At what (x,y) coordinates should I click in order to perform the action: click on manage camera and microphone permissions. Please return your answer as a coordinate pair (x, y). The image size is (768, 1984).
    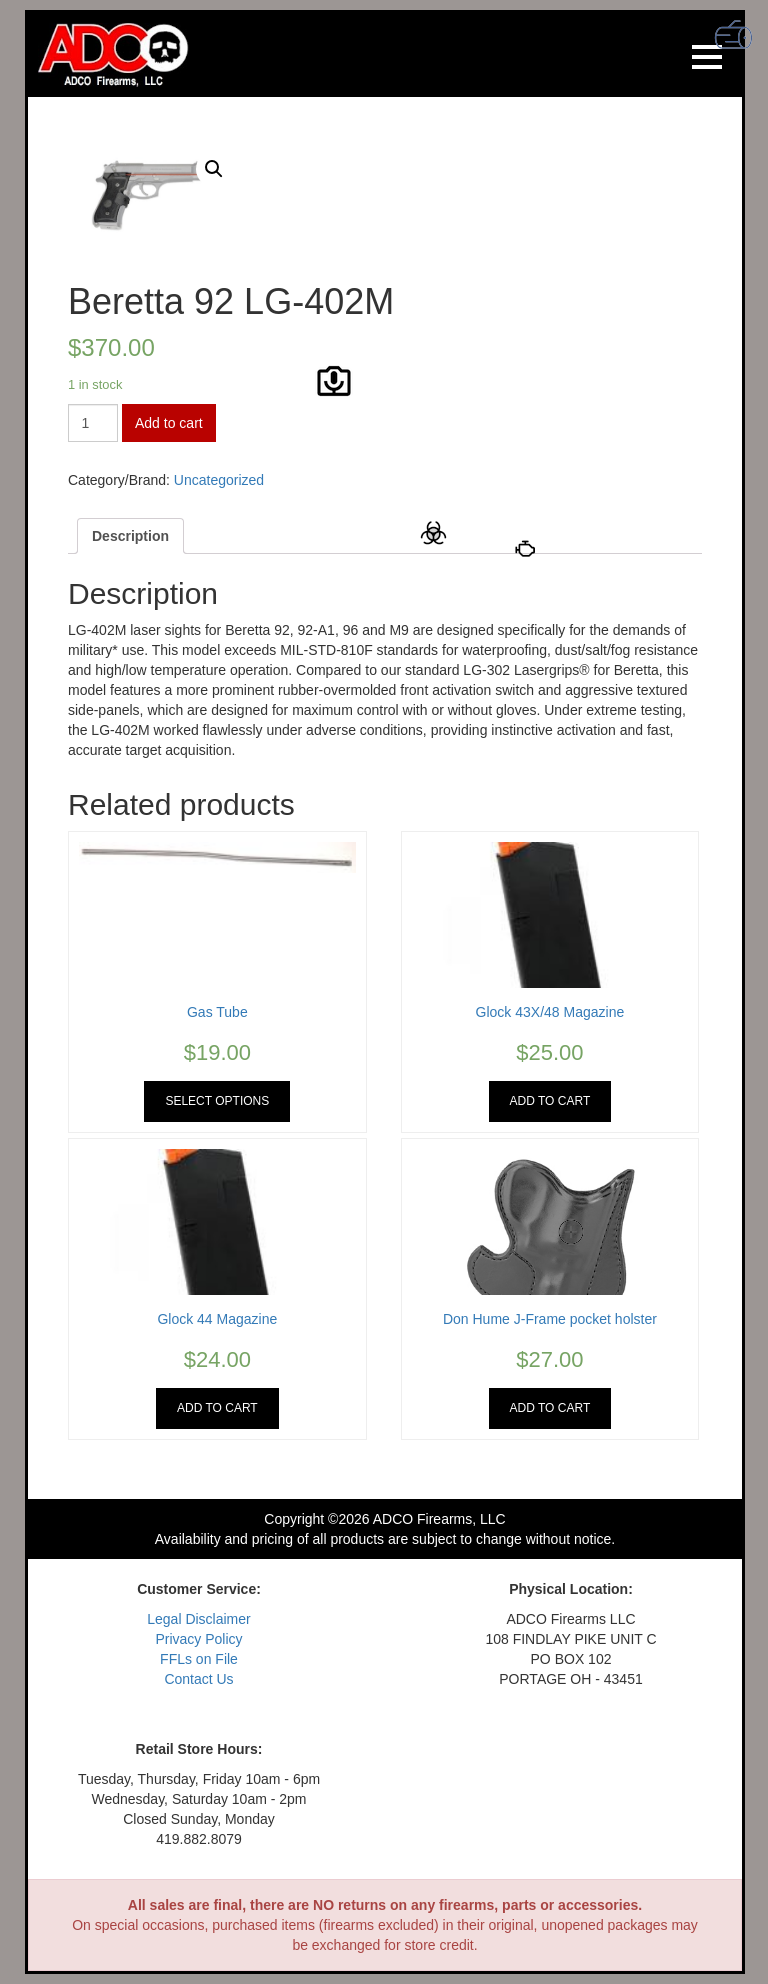
    Looking at the image, I should click on (334, 381).